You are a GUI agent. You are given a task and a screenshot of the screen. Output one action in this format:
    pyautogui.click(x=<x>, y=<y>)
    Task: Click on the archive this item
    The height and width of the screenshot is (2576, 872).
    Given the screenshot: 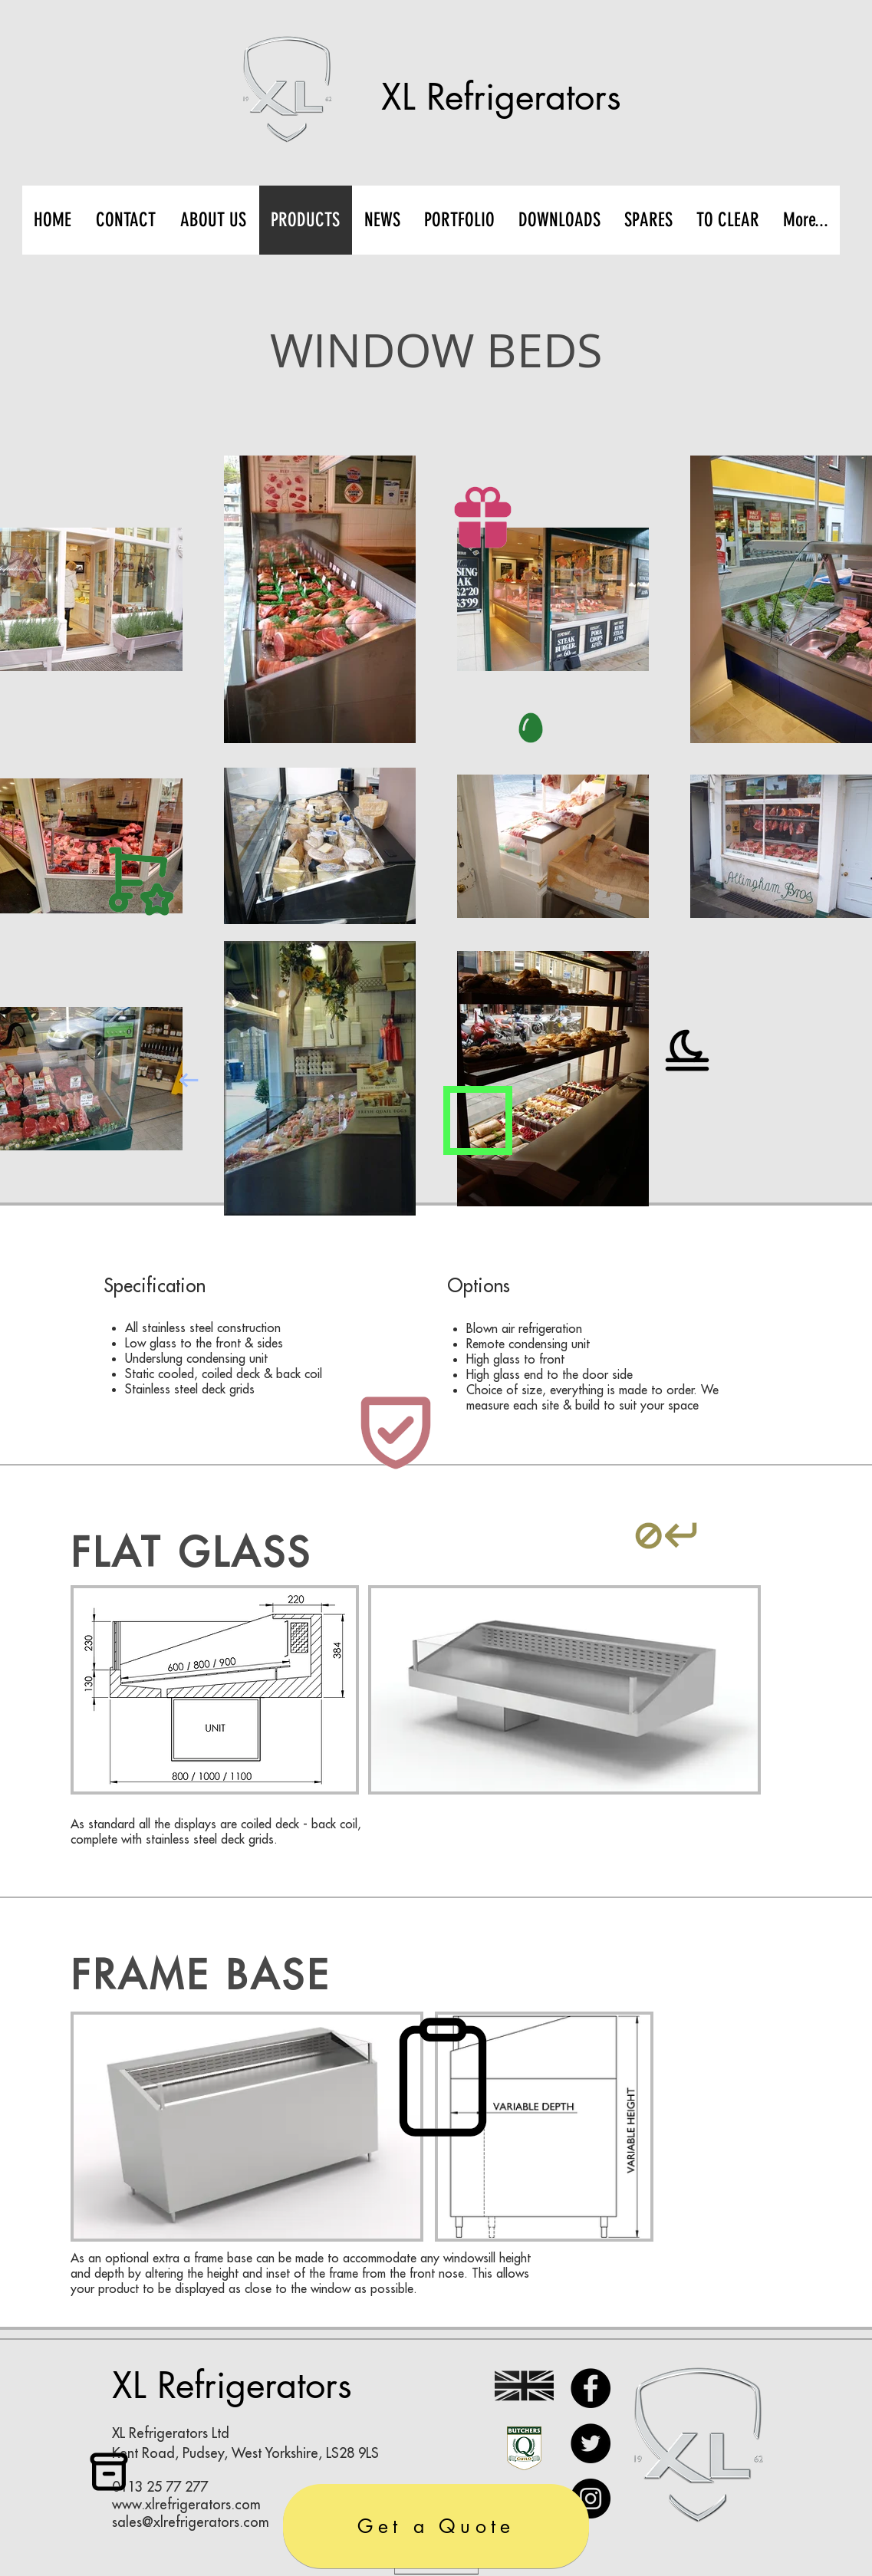 What is the action you would take?
    pyautogui.click(x=109, y=2472)
    